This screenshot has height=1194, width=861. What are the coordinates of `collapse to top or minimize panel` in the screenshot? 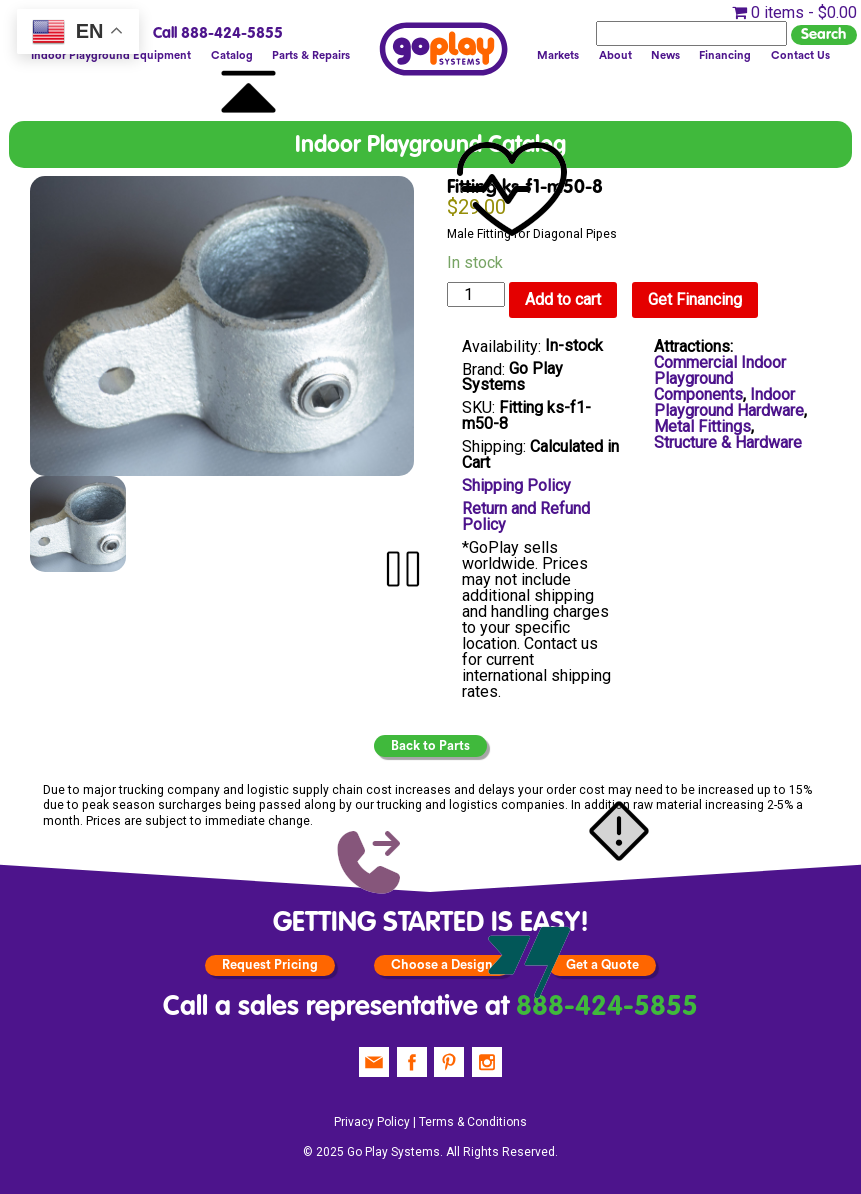 It's located at (248, 90).